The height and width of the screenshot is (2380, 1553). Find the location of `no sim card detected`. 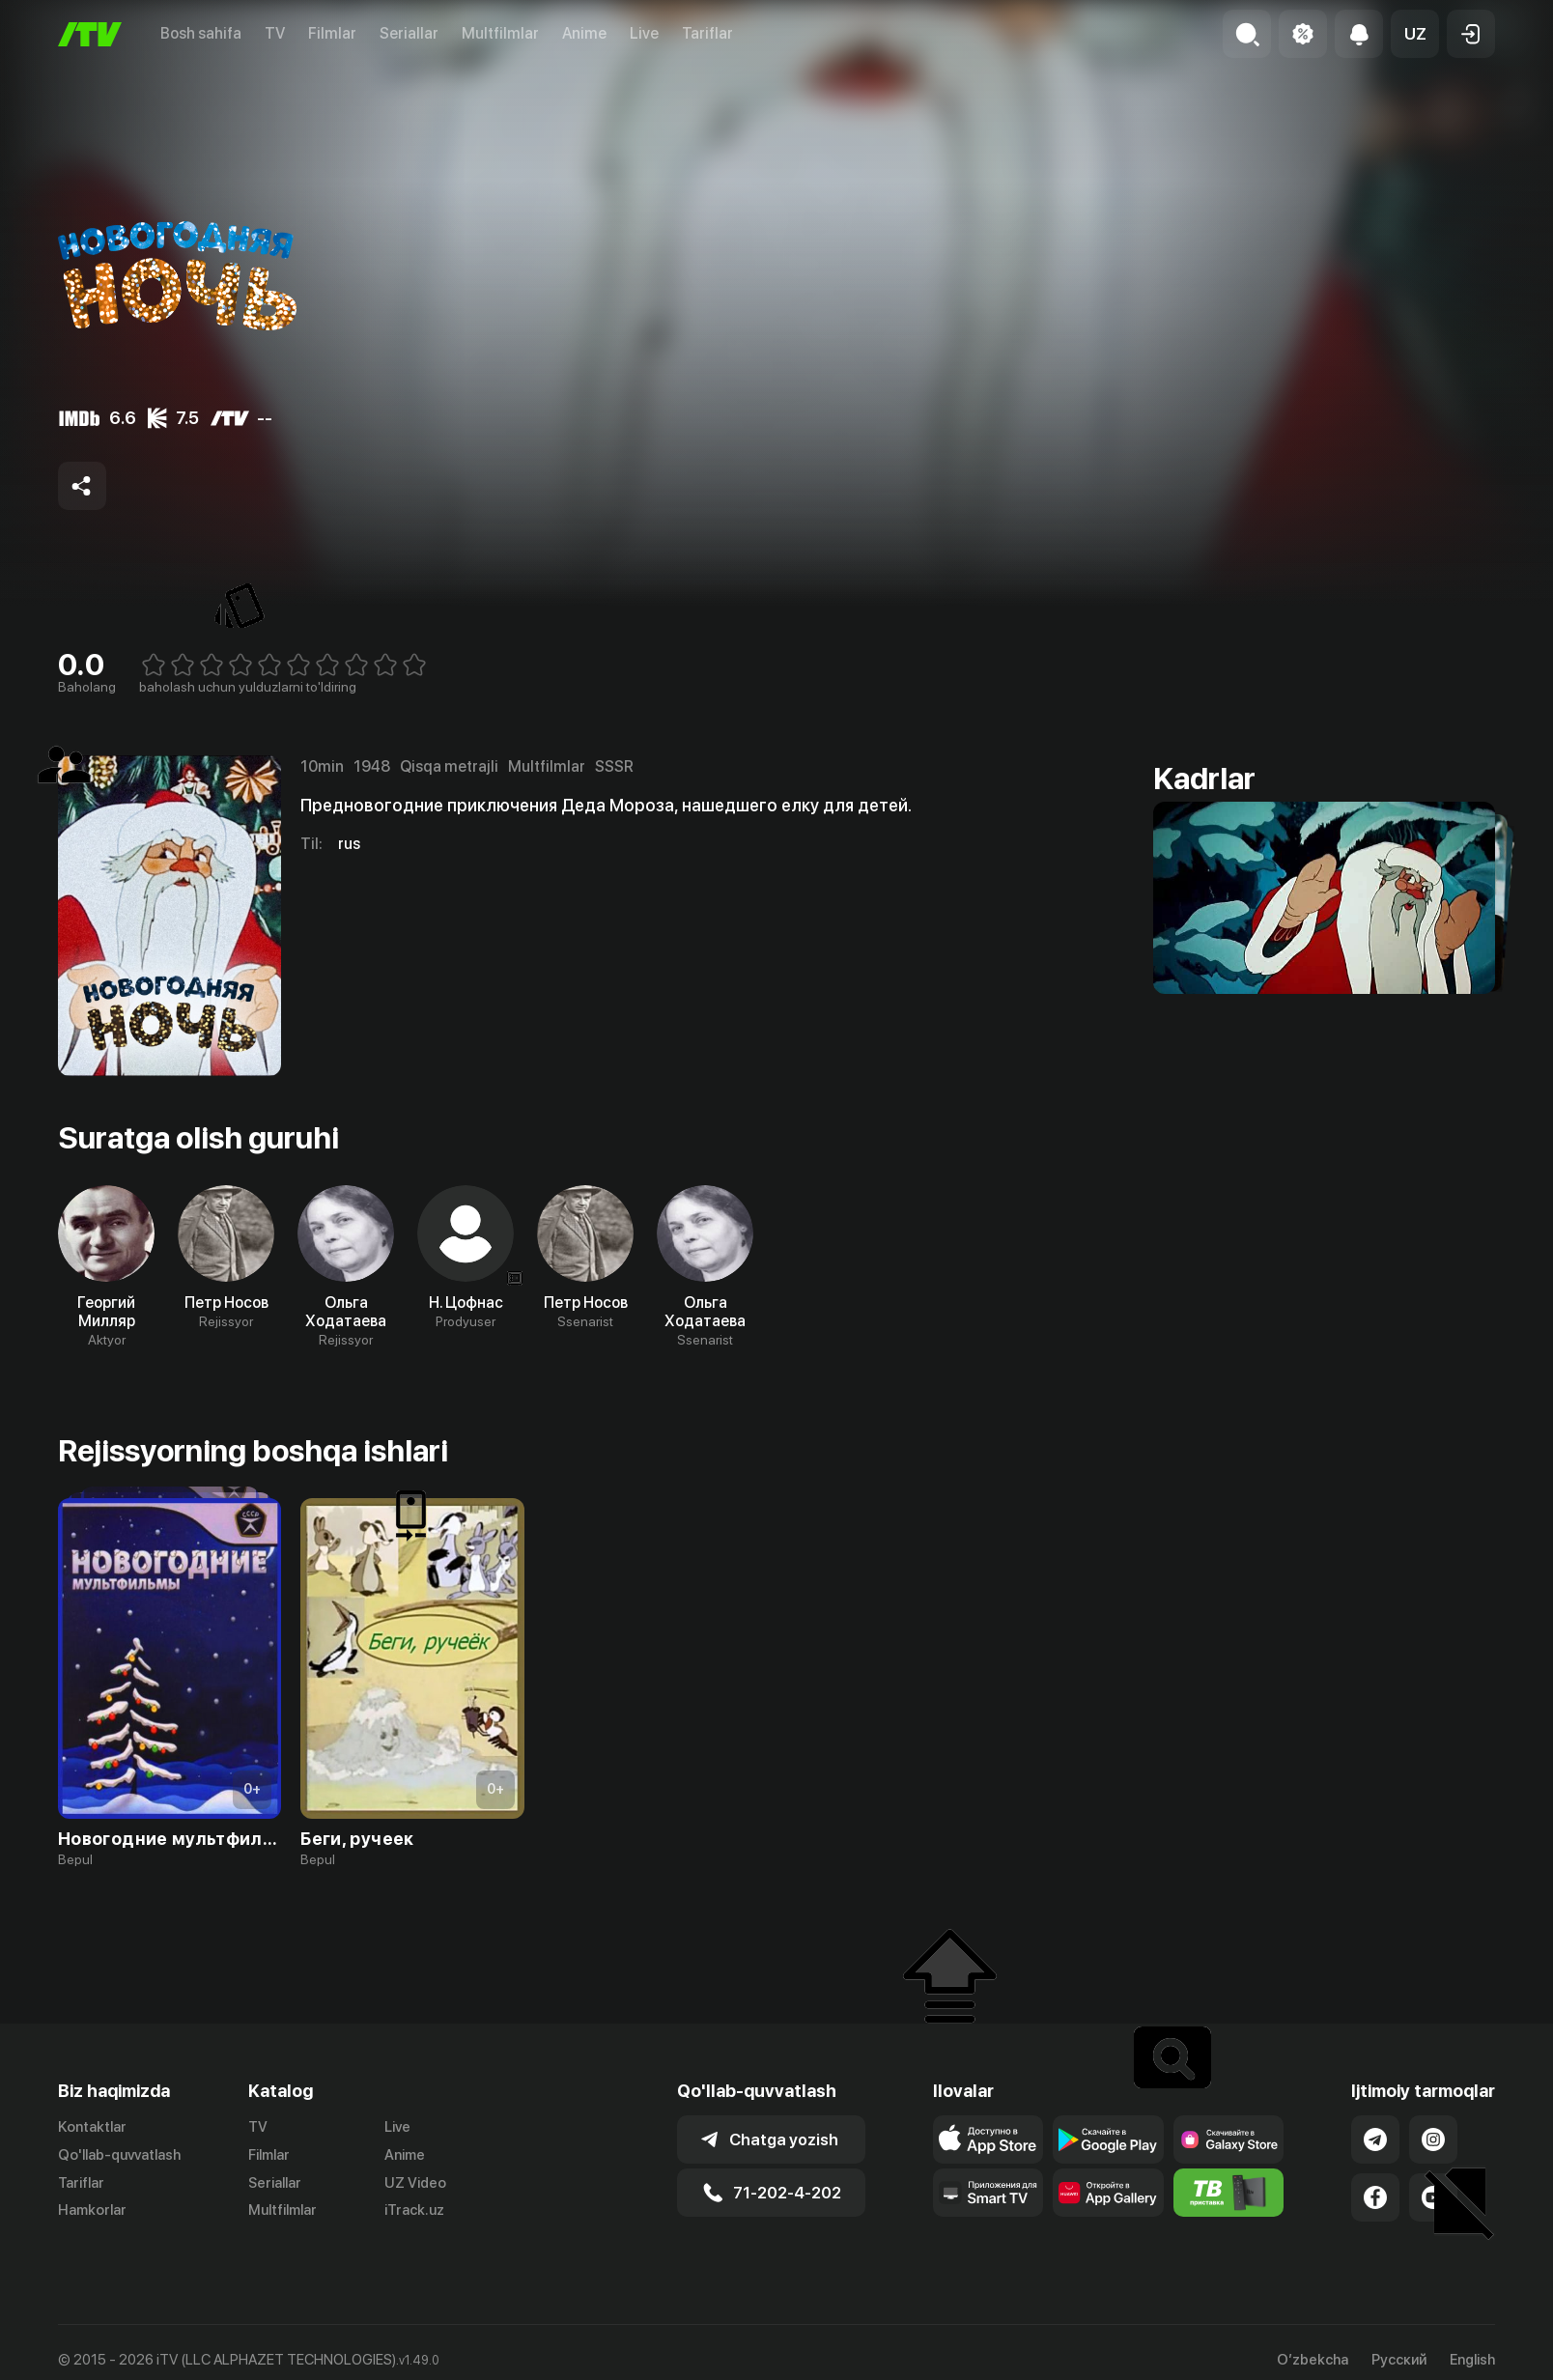

no sim card detected is located at coordinates (1459, 2200).